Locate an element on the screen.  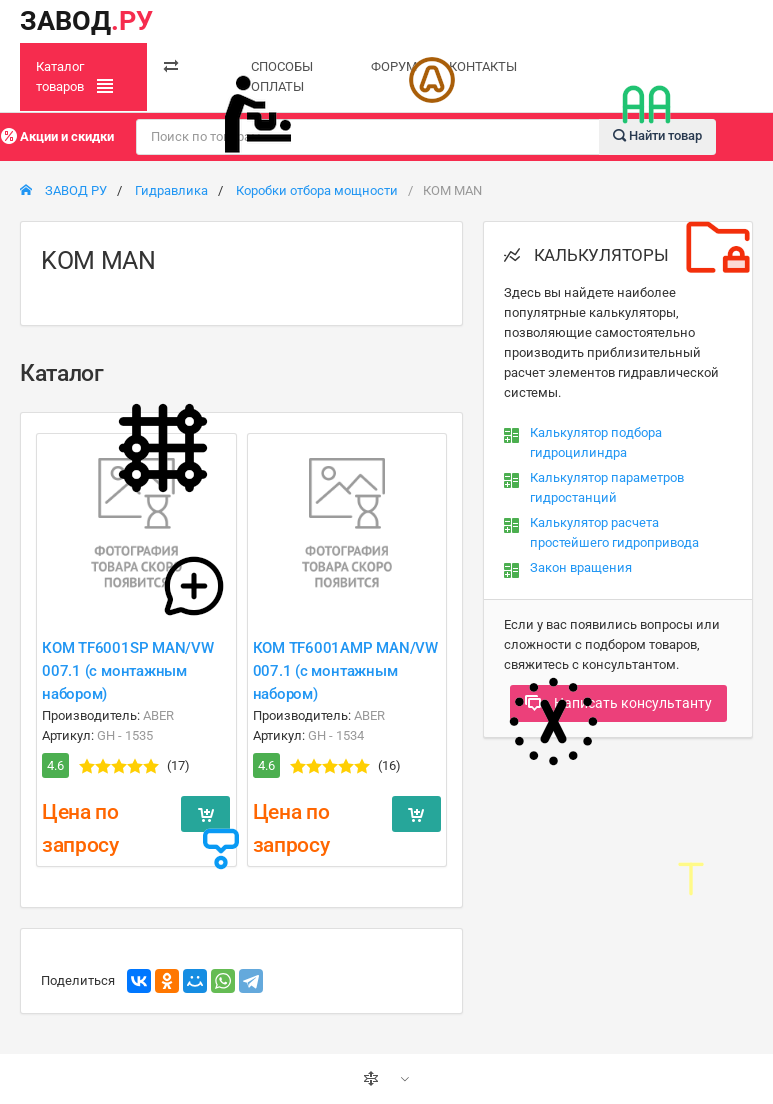
pending or processing cancellation is located at coordinates (553, 721).